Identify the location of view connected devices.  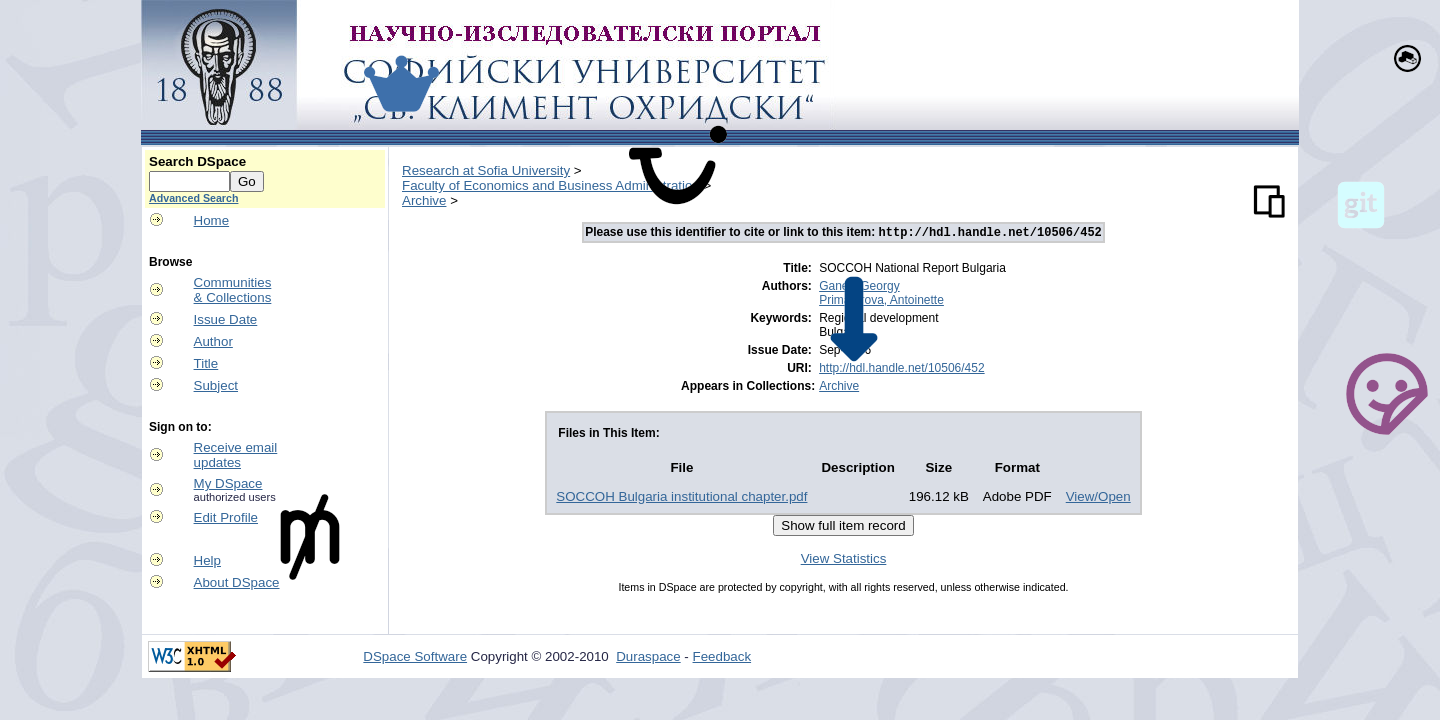
(1268, 201).